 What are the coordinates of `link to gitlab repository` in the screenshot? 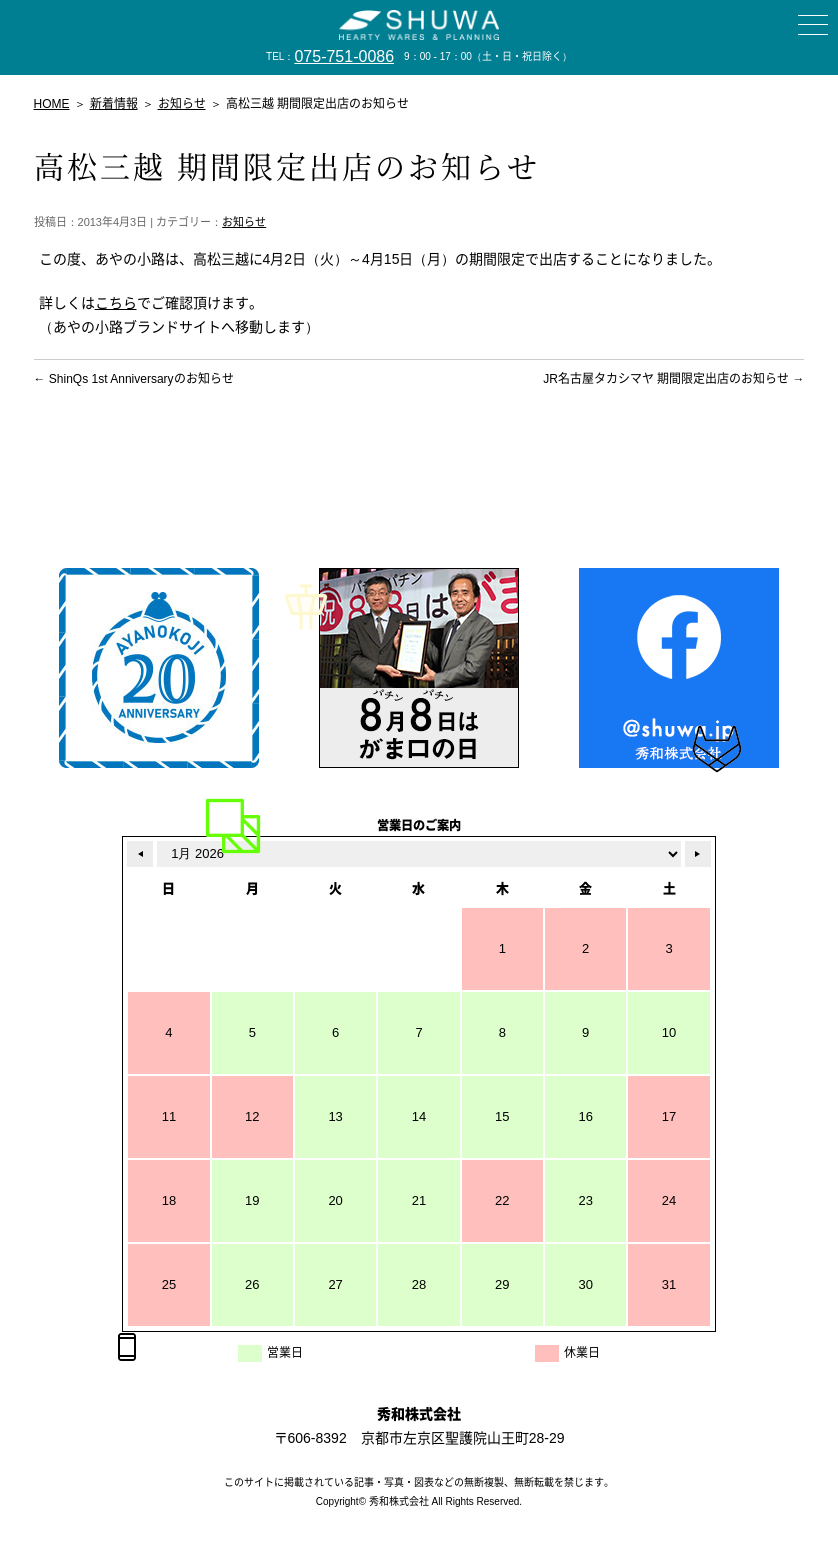 It's located at (717, 748).